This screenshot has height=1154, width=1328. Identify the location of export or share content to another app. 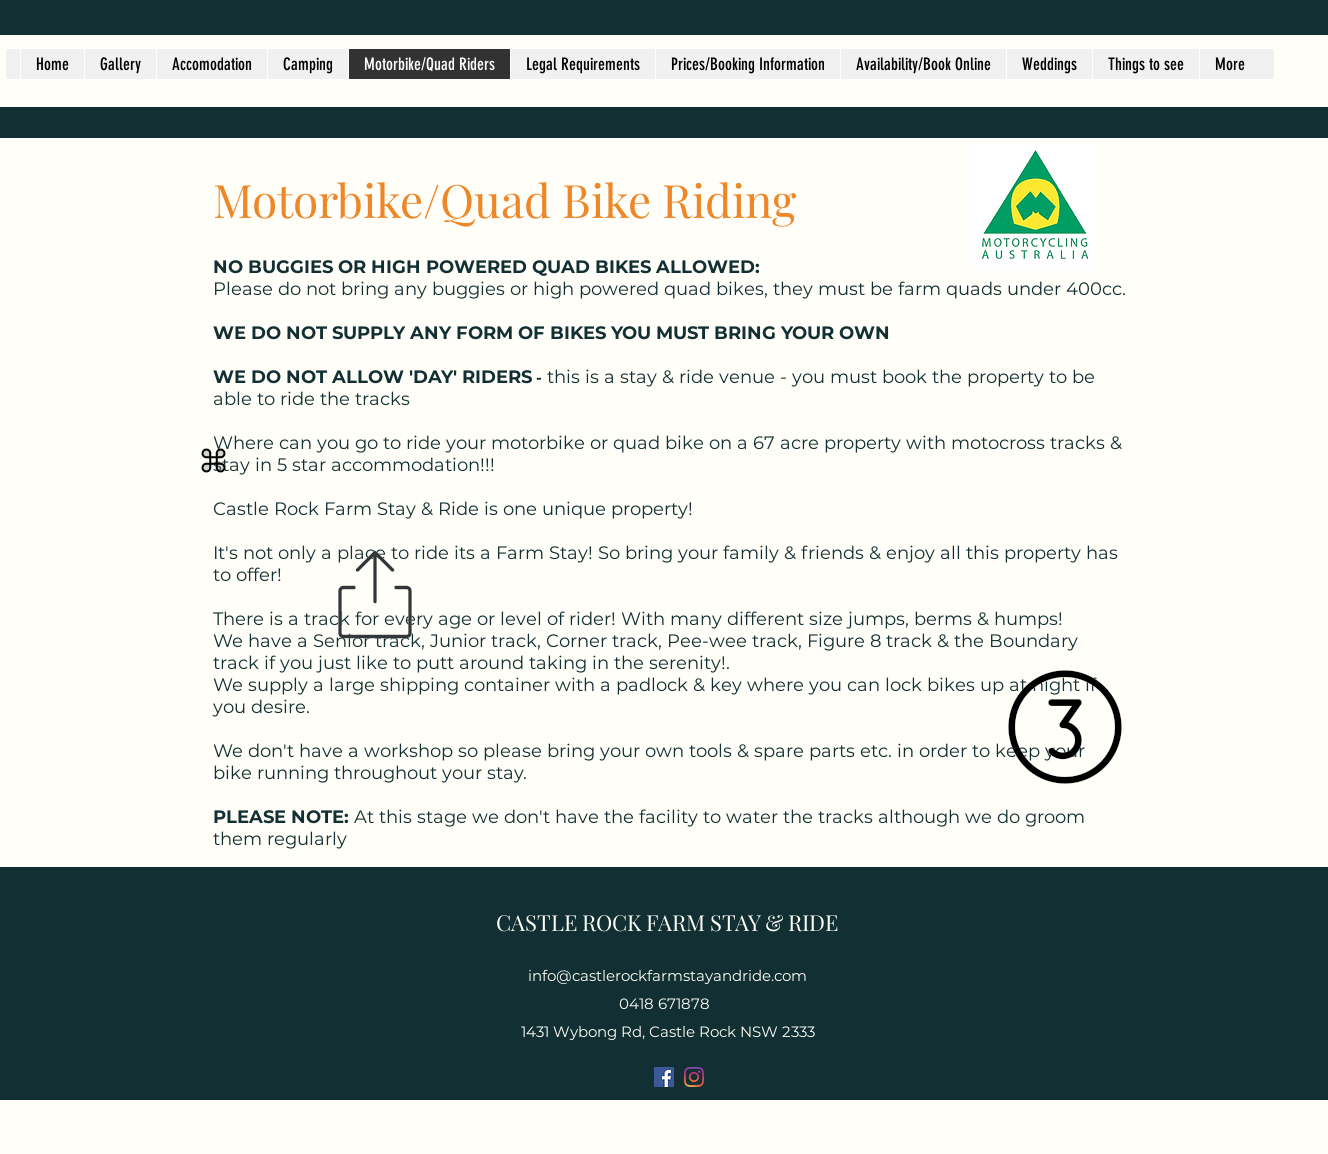
(375, 598).